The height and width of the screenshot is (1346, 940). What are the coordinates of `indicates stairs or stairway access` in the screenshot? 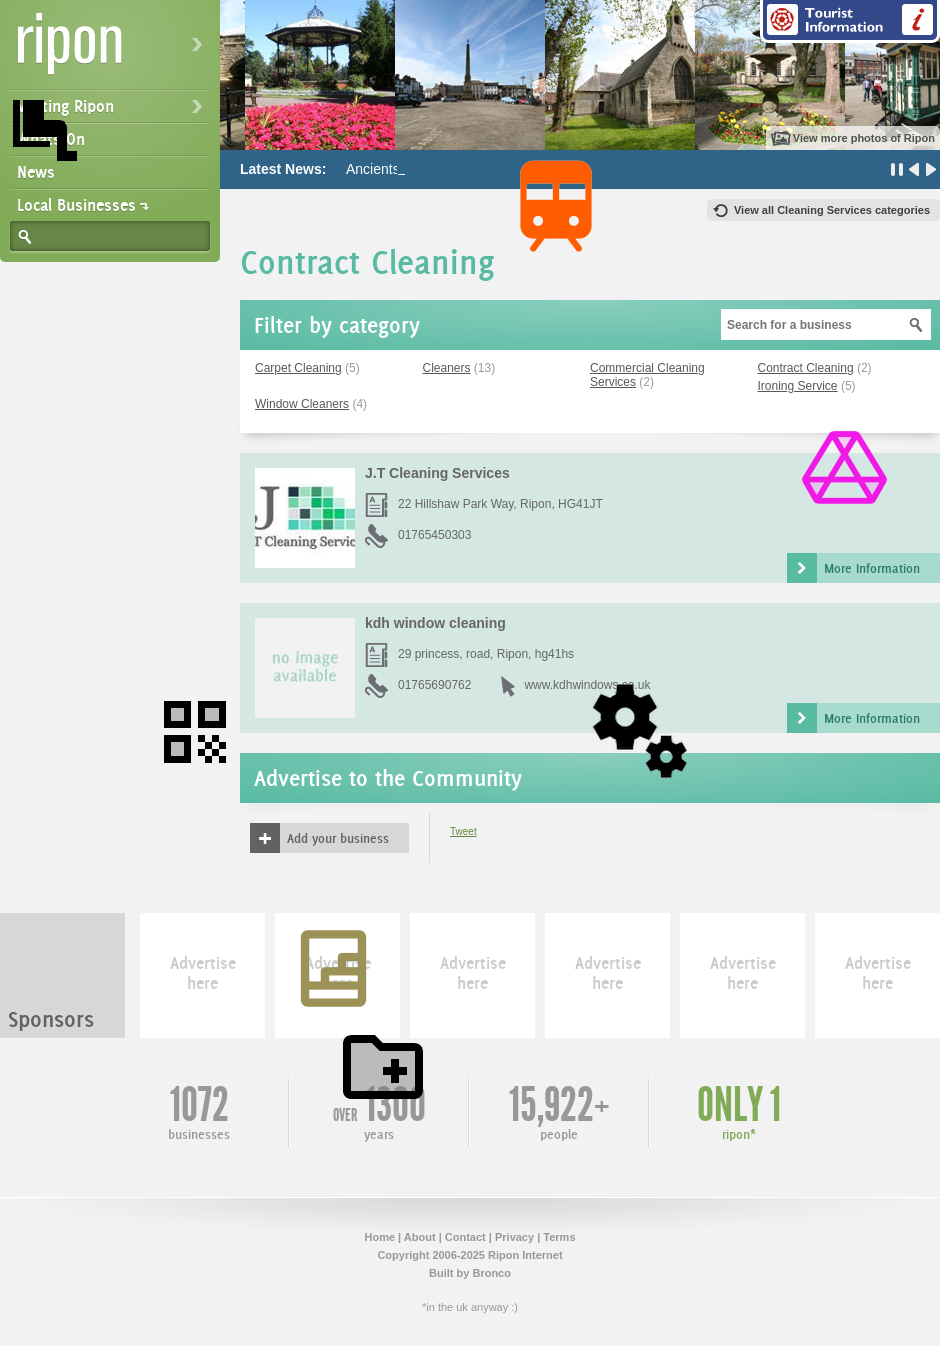 It's located at (333, 968).